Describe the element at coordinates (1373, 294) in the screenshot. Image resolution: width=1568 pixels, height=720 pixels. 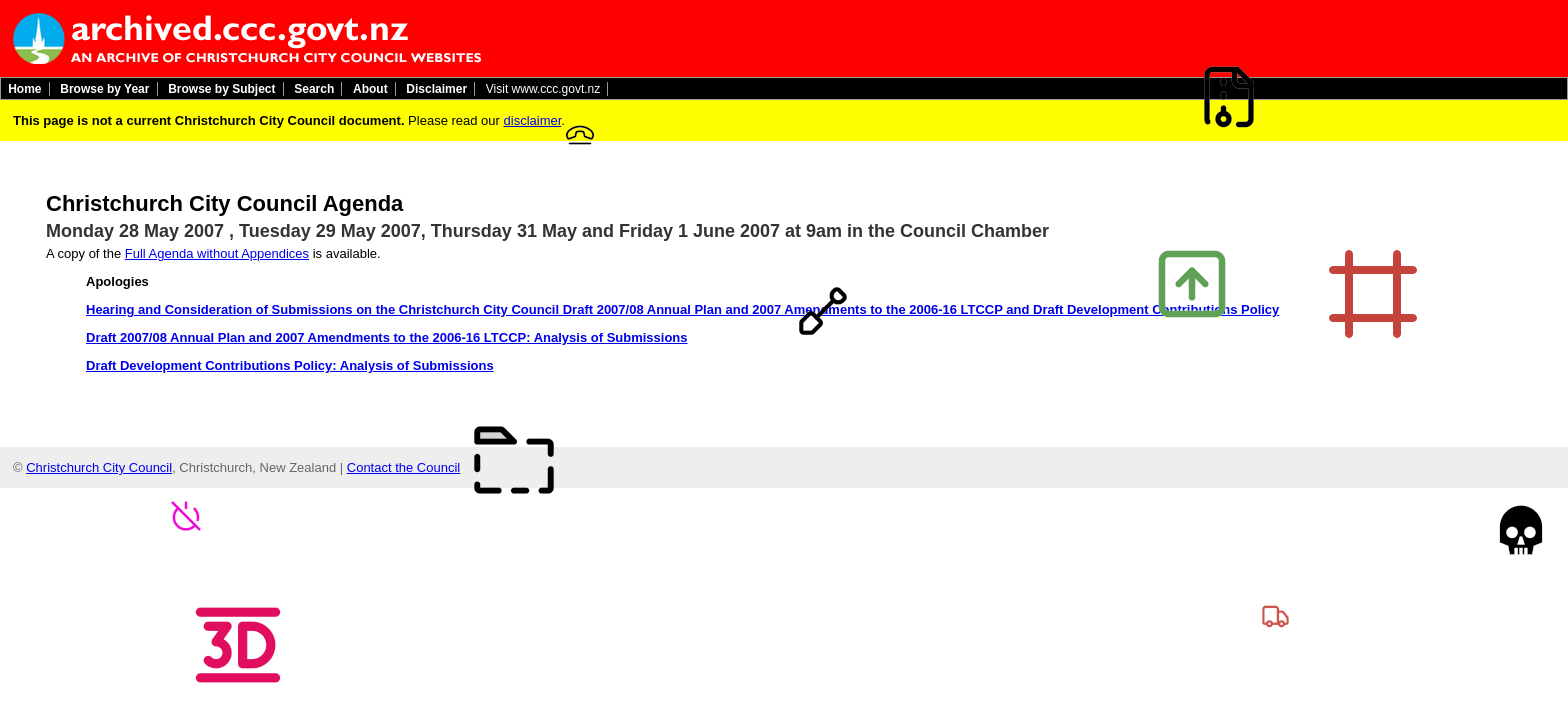
I see `adjust or define a crop area` at that location.